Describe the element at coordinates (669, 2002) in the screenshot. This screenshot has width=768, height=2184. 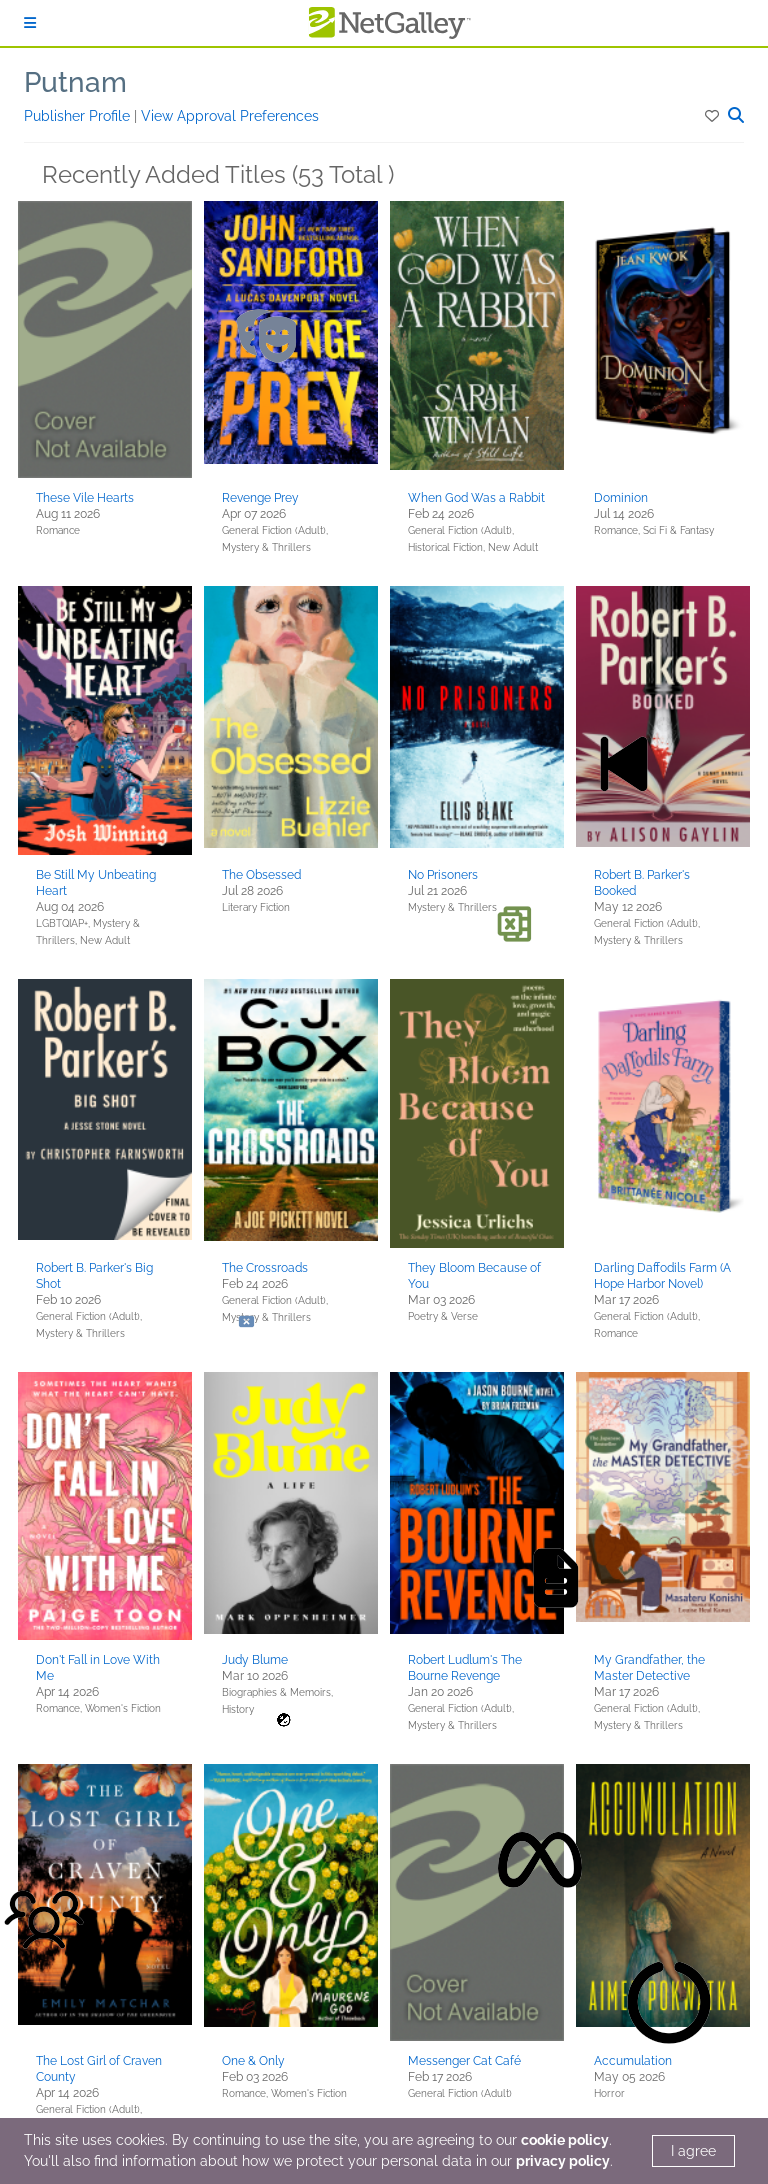
I see `loading or processing in progress` at that location.